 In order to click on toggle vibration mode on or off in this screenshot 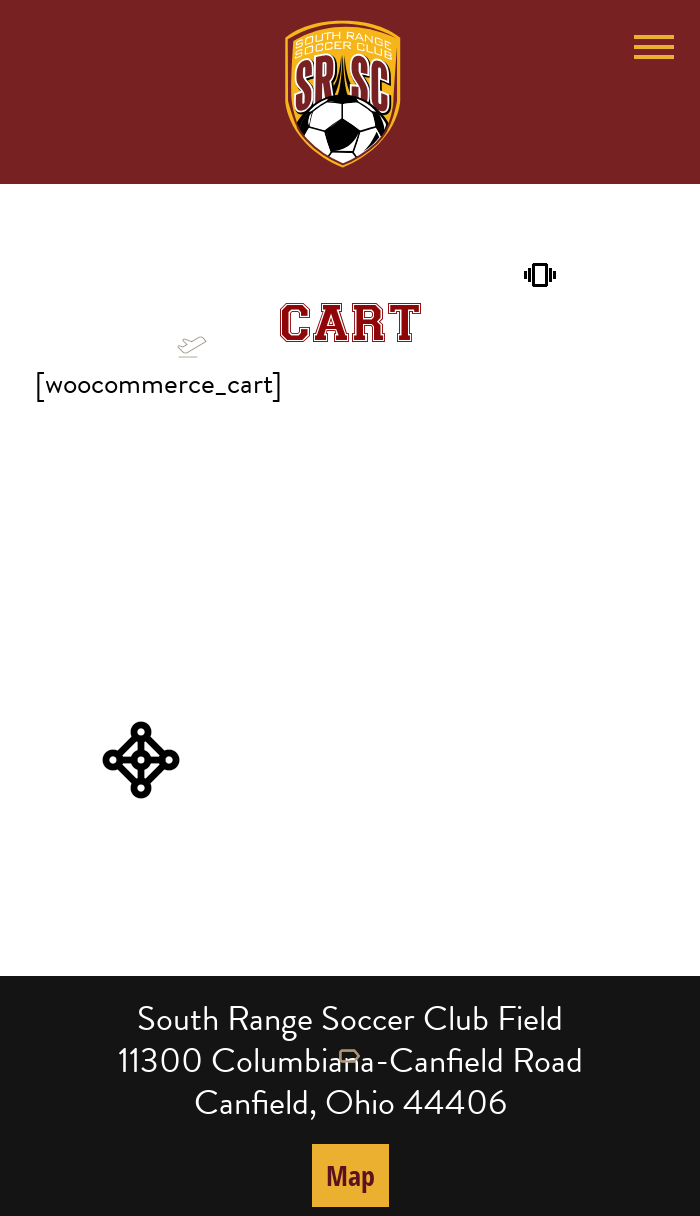, I will do `click(540, 275)`.